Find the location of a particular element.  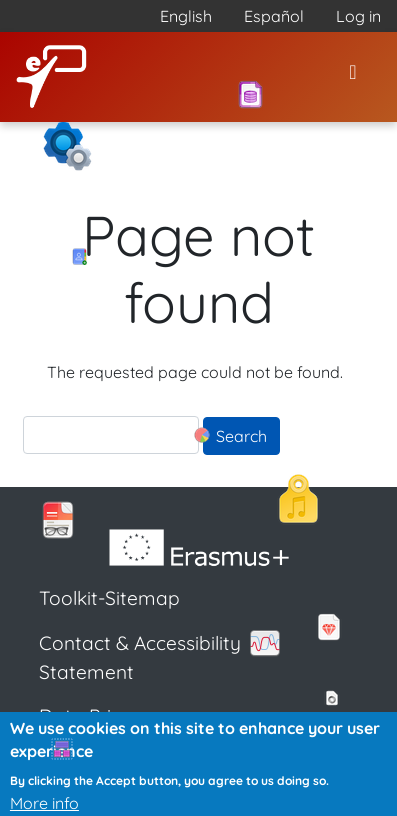

create a new contact in your address book is located at coordinates (79, 256).